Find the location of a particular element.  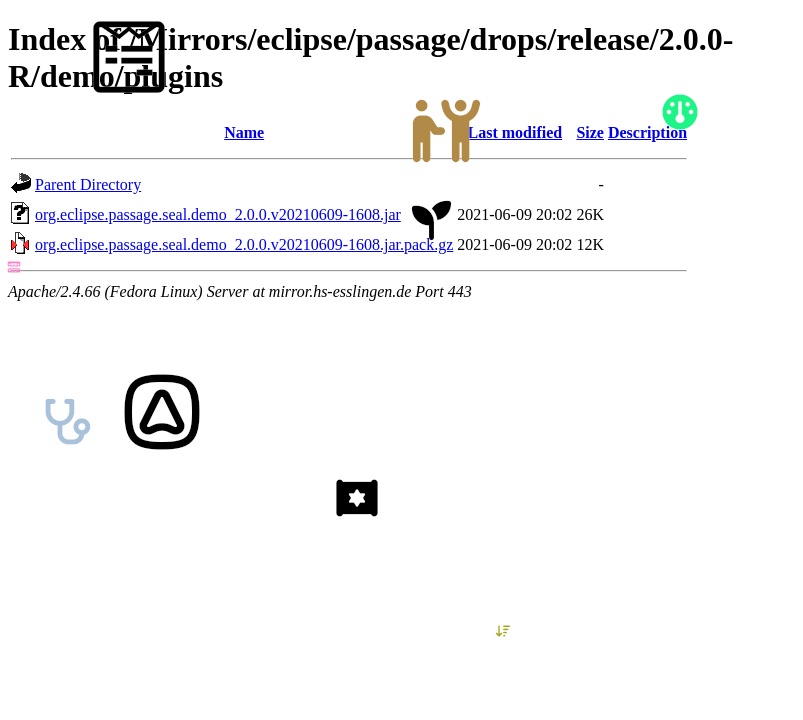

access dental or oral health features is located at coordinates (14, 267).